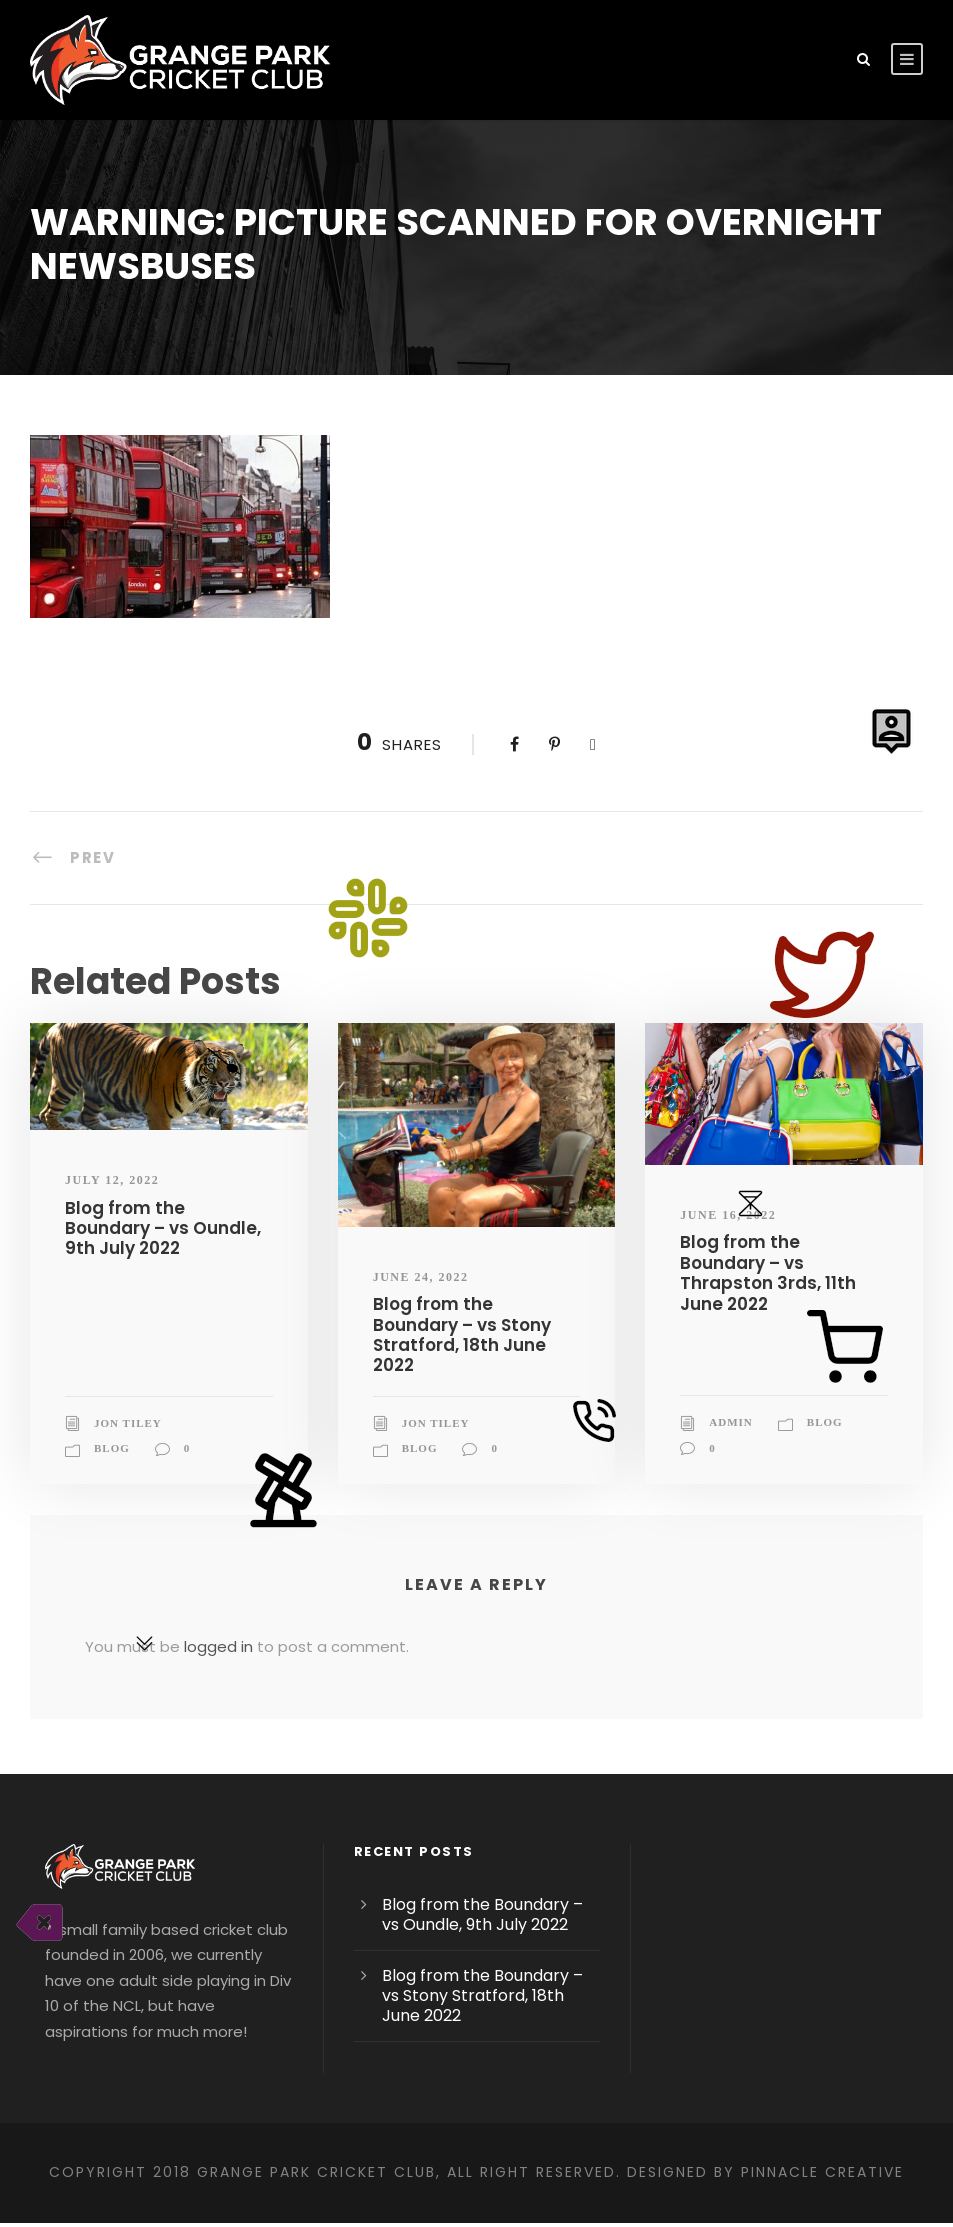 The height and width of the screenshot is (2227, 953). I want to click on scroll down or view more content below, so click(144, 1643).